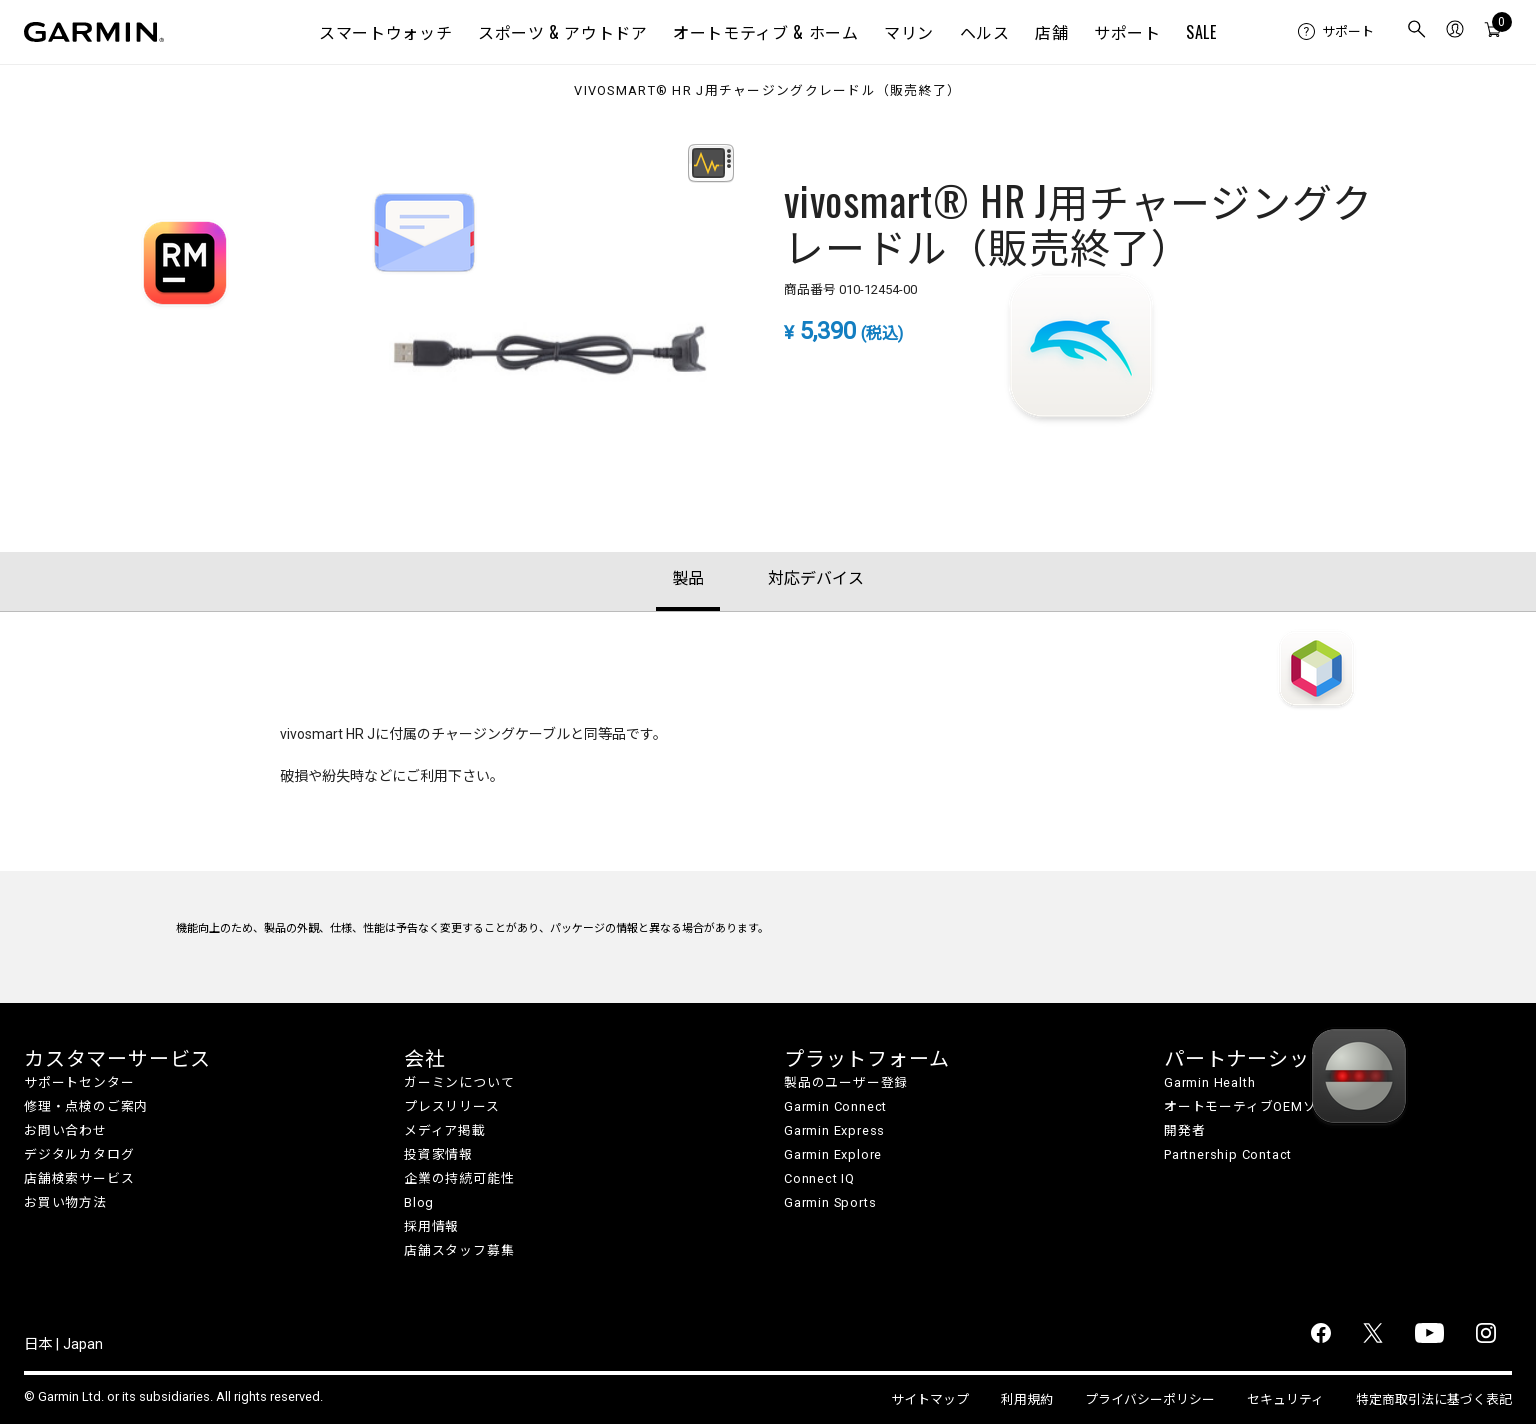 The image size is (1536, 1425). What do you see at coordinates (1081, 346) in the screenshot?
I see `open dolphin emulator app` at bounding box center [1081, 346].